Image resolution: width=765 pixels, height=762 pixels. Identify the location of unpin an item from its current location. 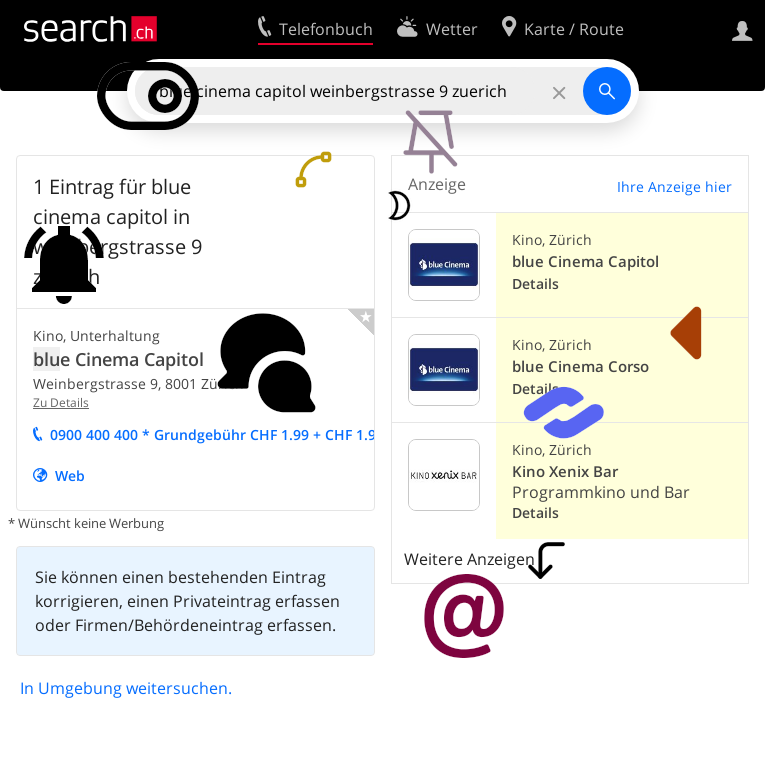
(431, 138).